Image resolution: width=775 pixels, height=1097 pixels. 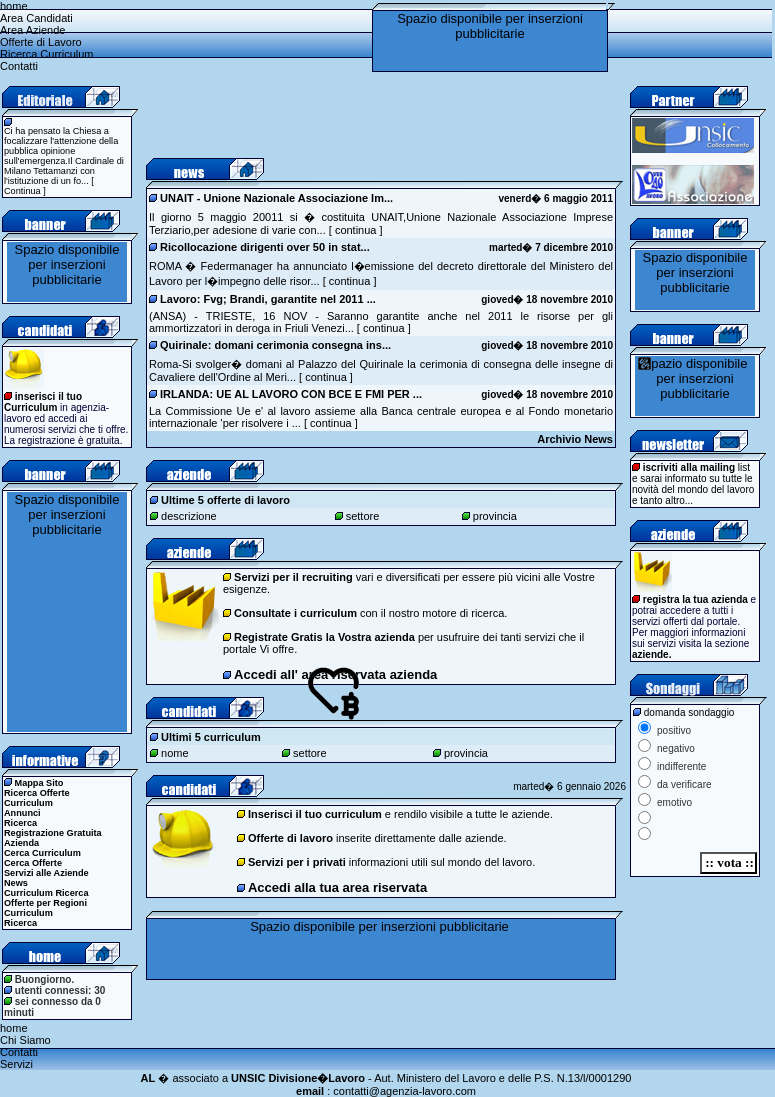 I want to click on favorite or save a bitcoin transaction, so click(x=333, y=690).